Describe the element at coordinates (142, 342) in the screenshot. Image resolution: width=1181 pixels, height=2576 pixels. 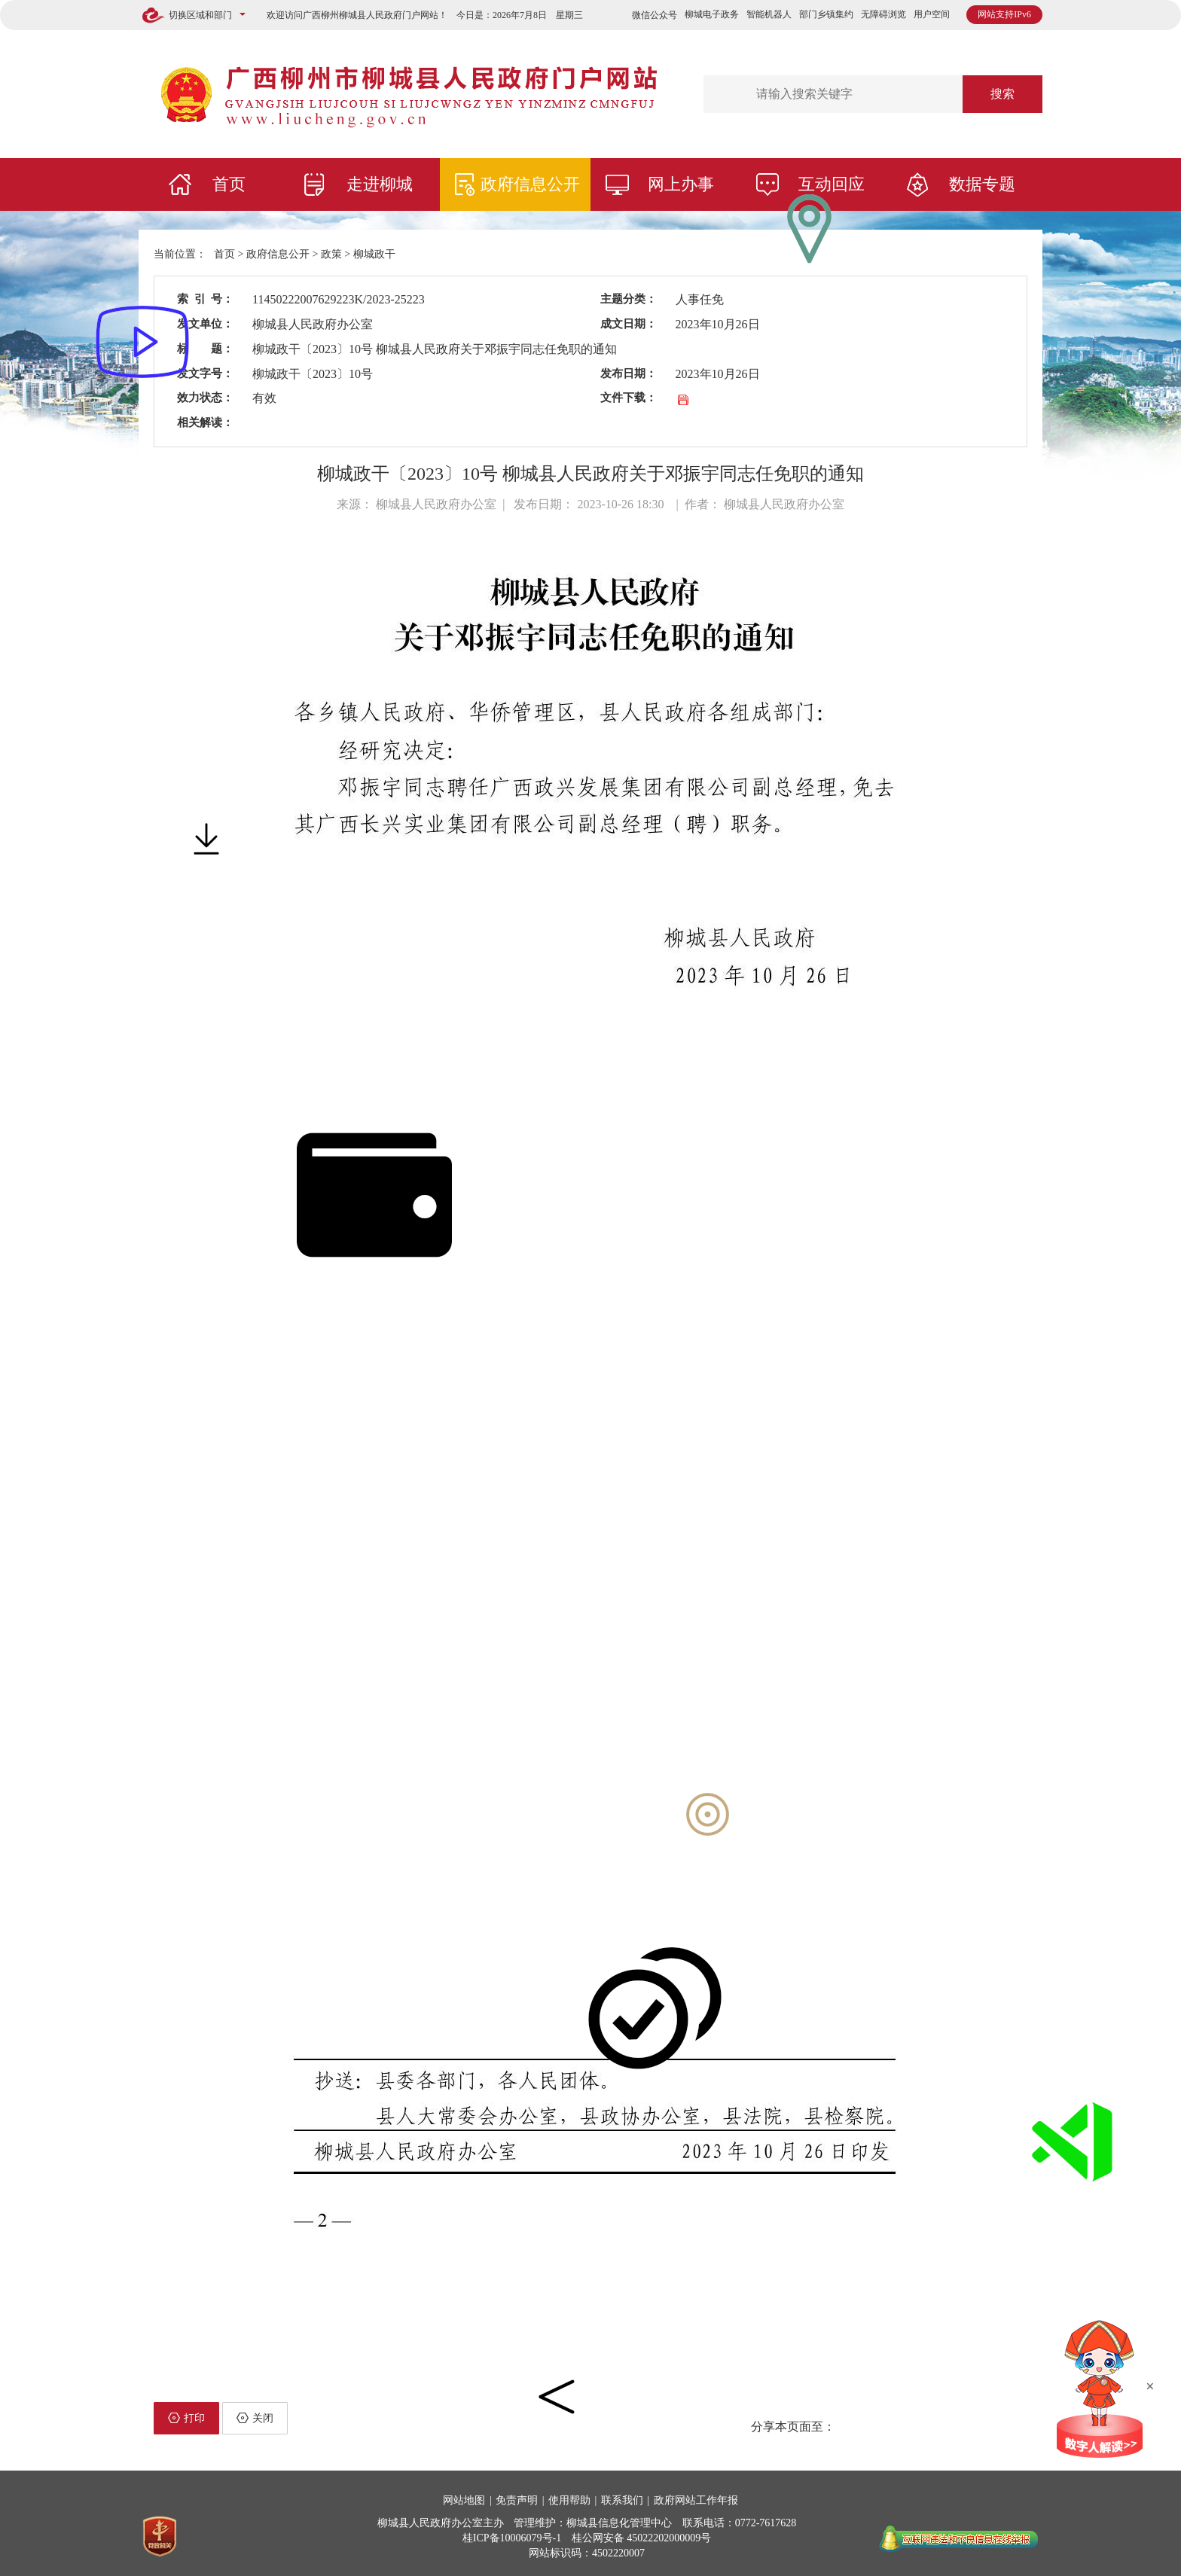
I see `open YouTube` at that location.